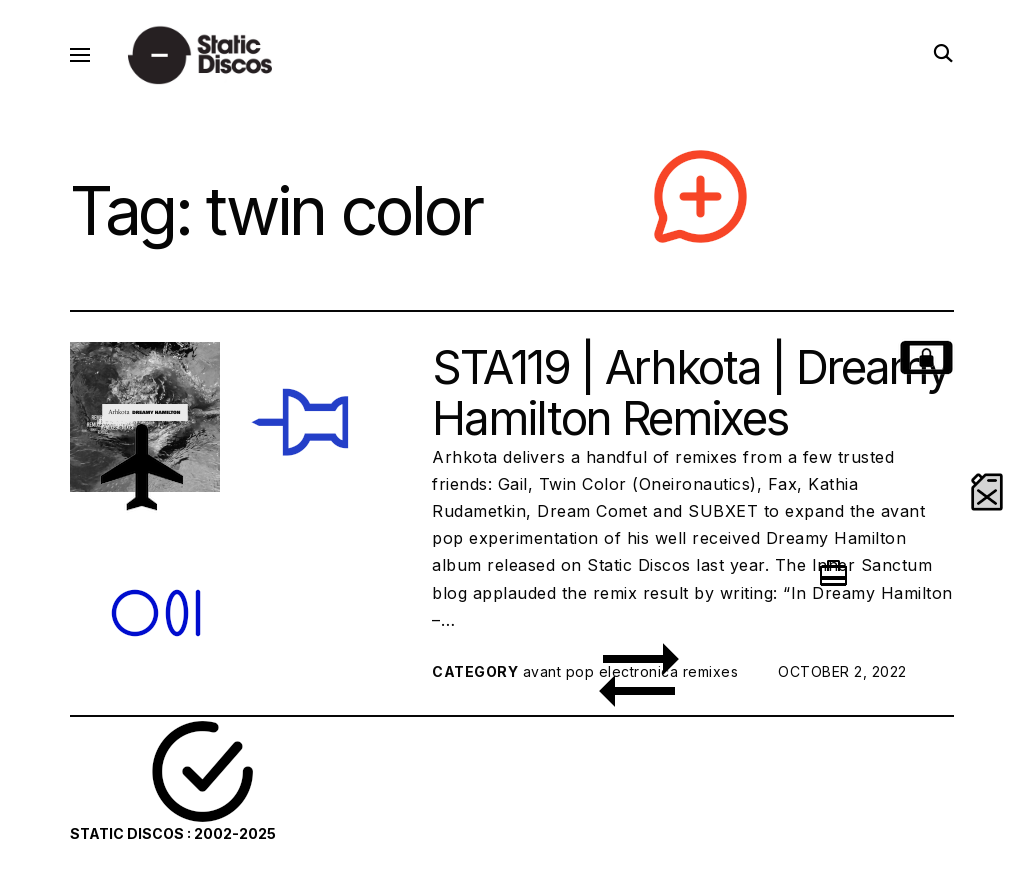 The image size is (1024, 884). Describe the element at coordinates (639, 675) in the screenshot. I see `sync data between devices or accounts` at that location.